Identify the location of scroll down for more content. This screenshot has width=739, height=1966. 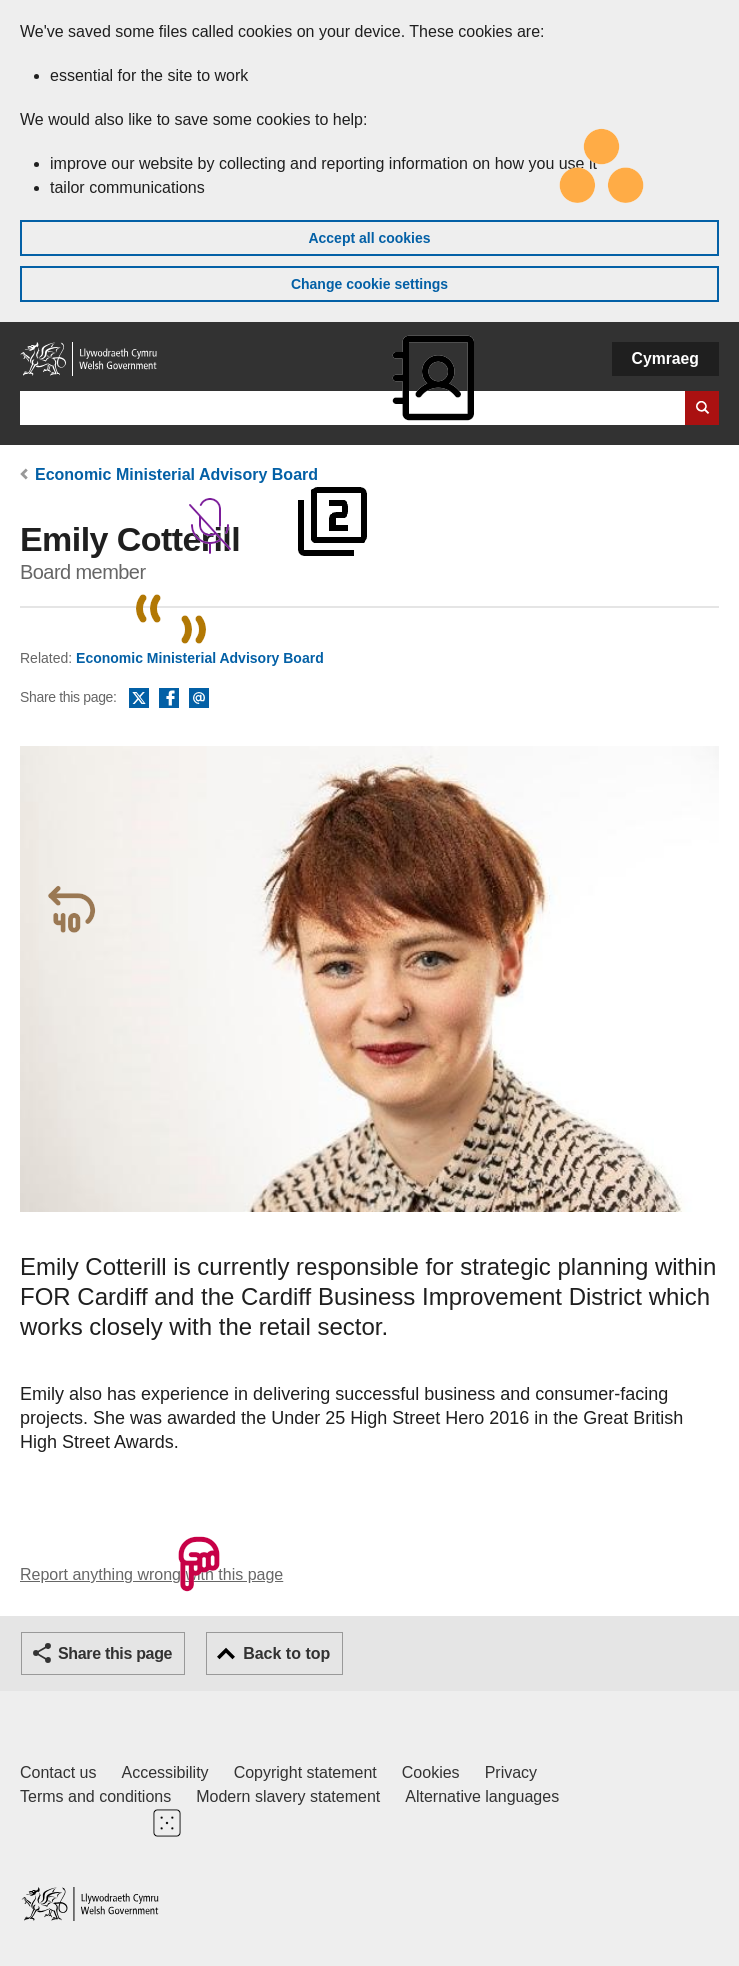
(199, 1564).